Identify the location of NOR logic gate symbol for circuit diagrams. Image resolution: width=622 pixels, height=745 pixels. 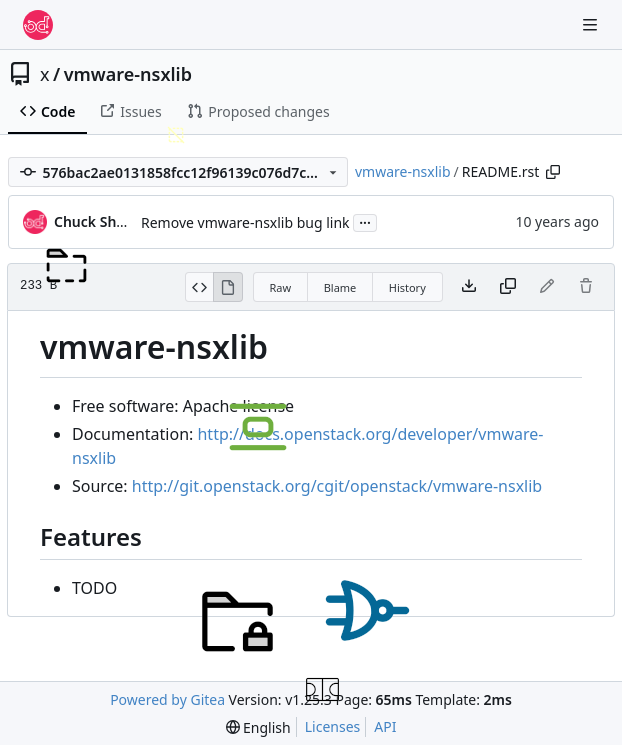
(367, 610).